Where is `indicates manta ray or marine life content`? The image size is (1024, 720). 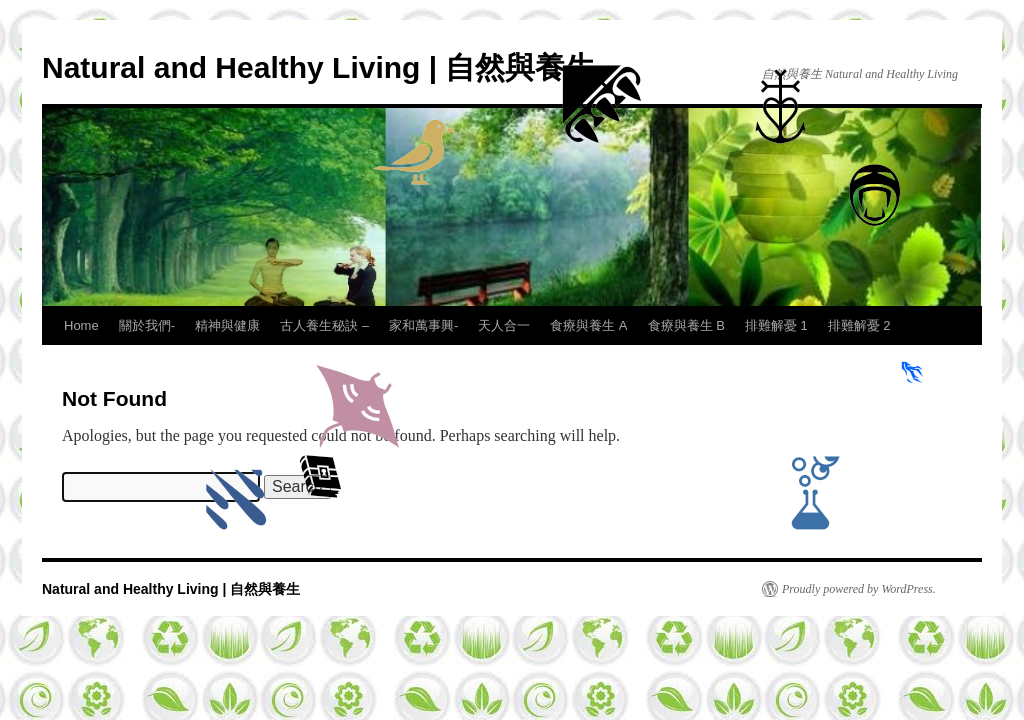
indicates manta ray or marine life content is located at coordinates (357, 406).